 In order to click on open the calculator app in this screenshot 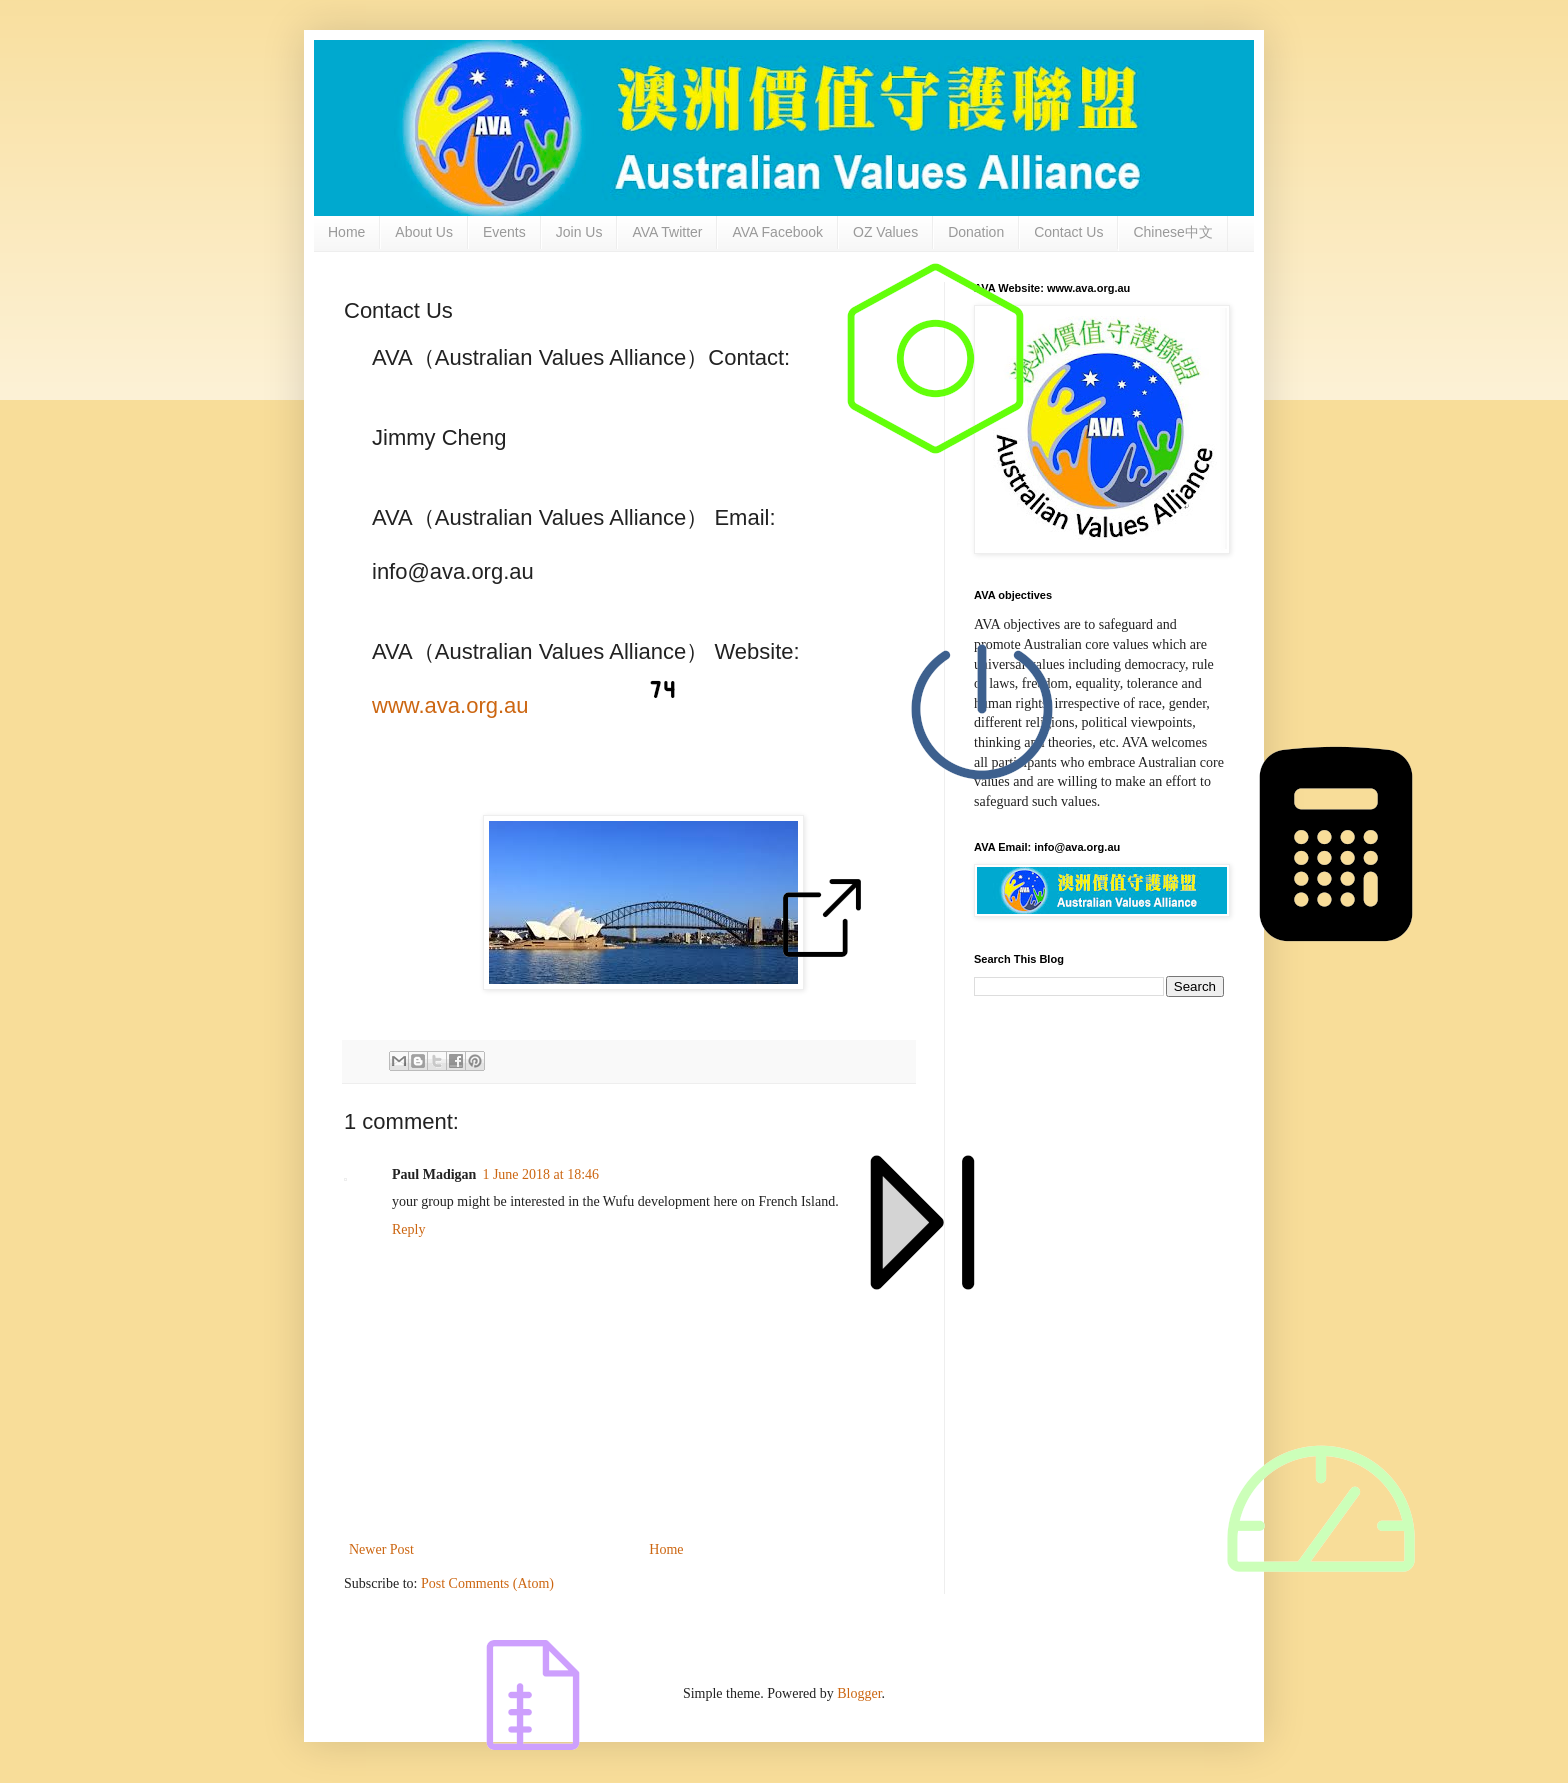, I will do `click(1336, 844)`.